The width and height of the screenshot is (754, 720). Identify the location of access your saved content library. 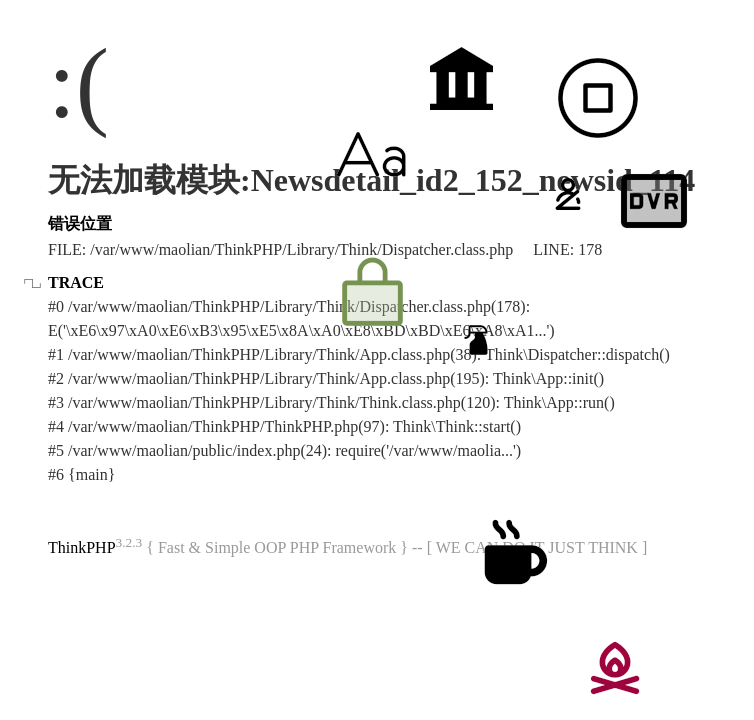
(461, 78).